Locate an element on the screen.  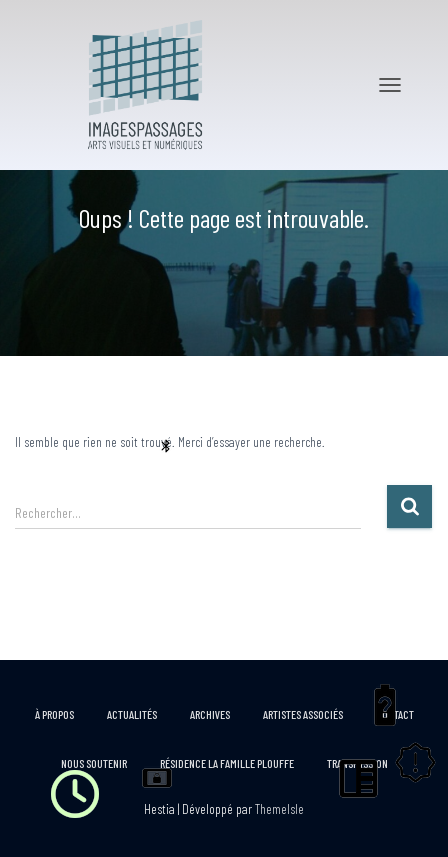
indicates a warning or alert requiring attention is located at coordinates (415, 762).